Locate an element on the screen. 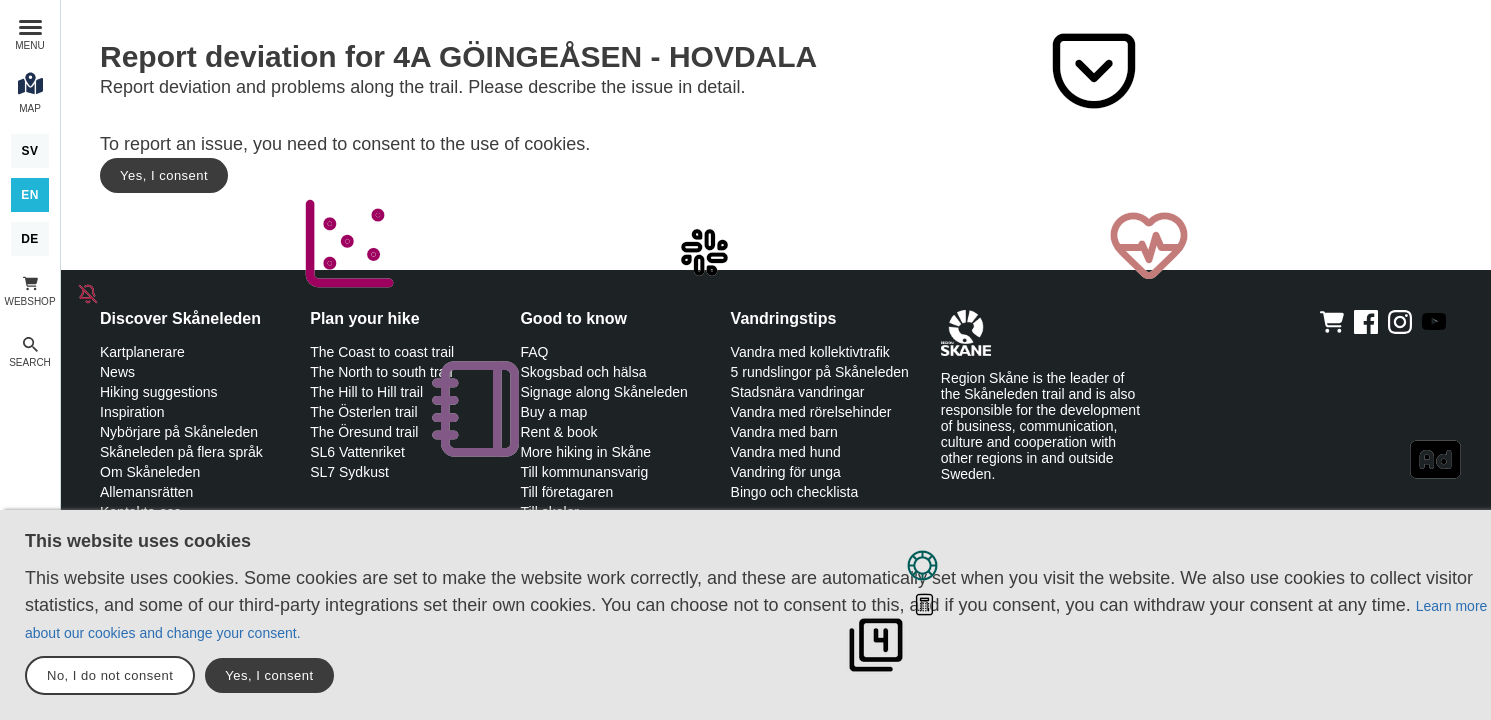 Image resolution: width=1491 pixels, height=720 pixels. save to pocket for later reading is located at coordinates (1094, 71).